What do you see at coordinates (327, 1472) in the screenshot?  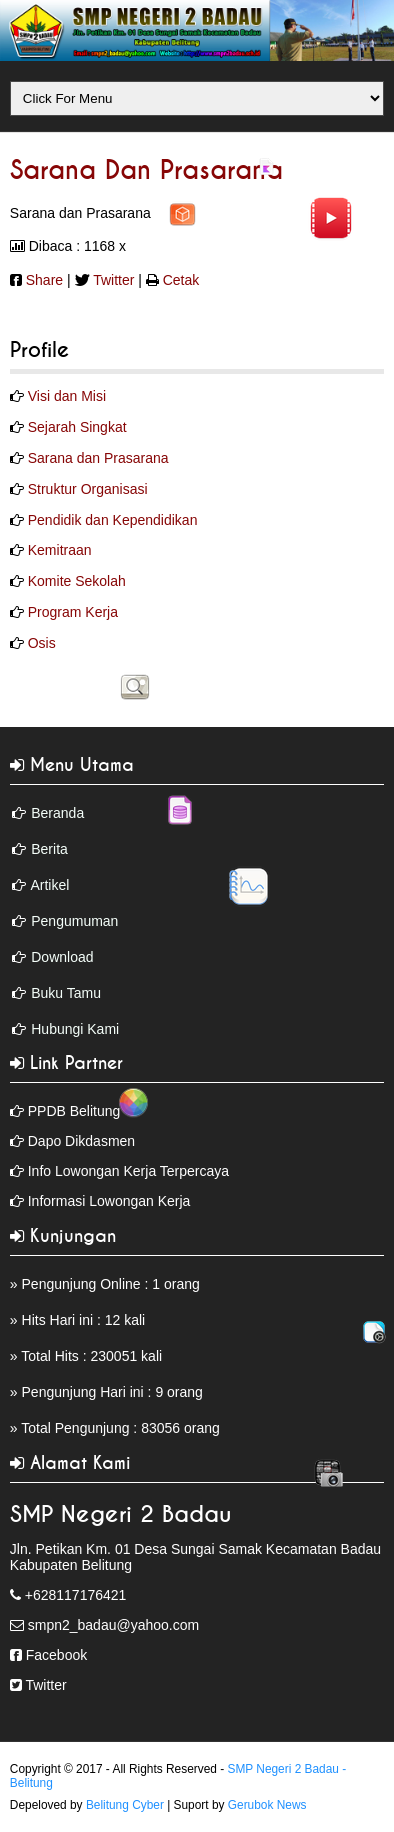 I see `open Image Capture to import photos from connected devices` at bounding box center [327, 1472].